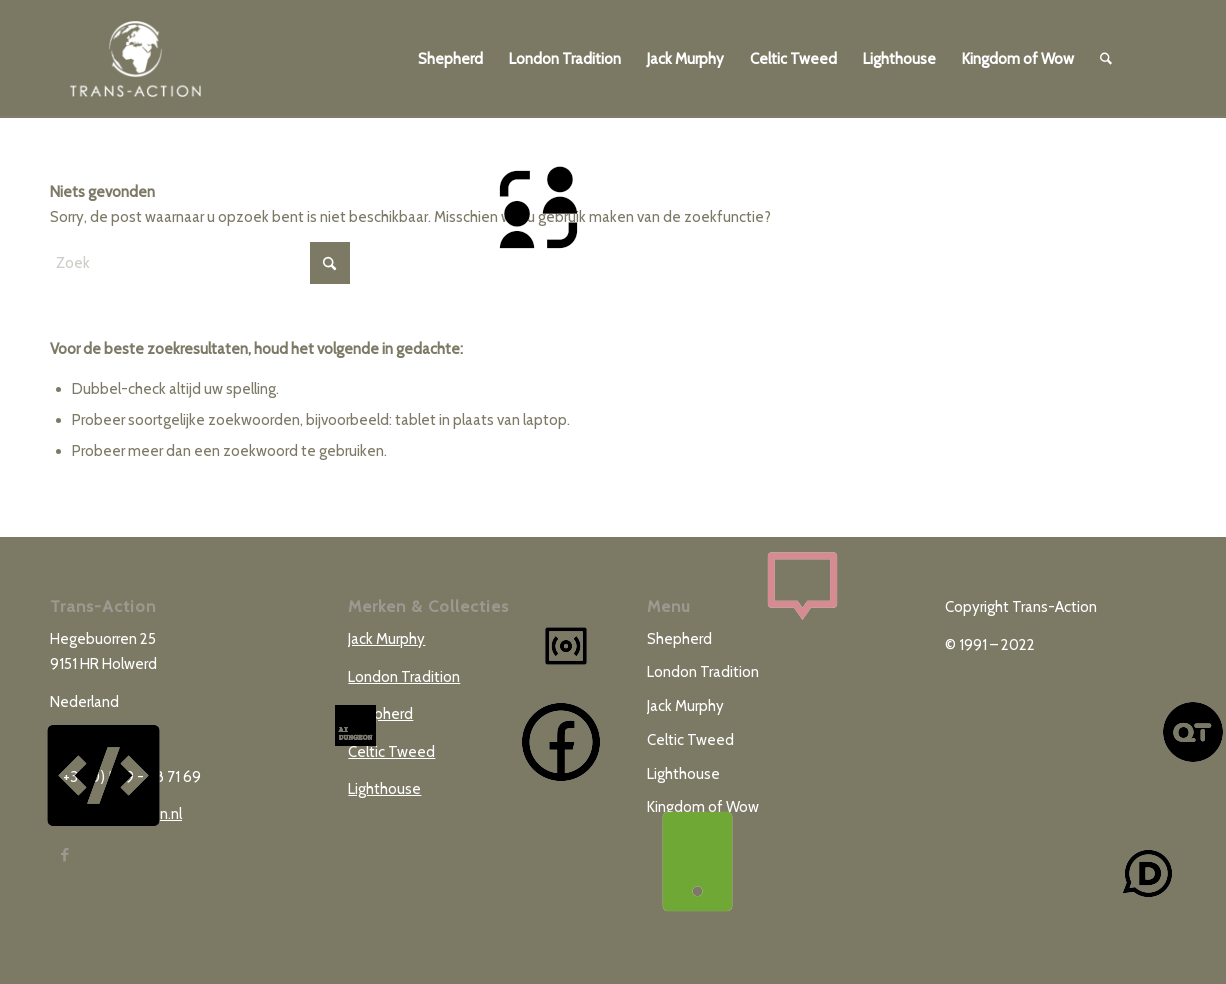  Describe the element at coordinates (802, 583) in the screenshot. I see `open chat or messaging` at that location.